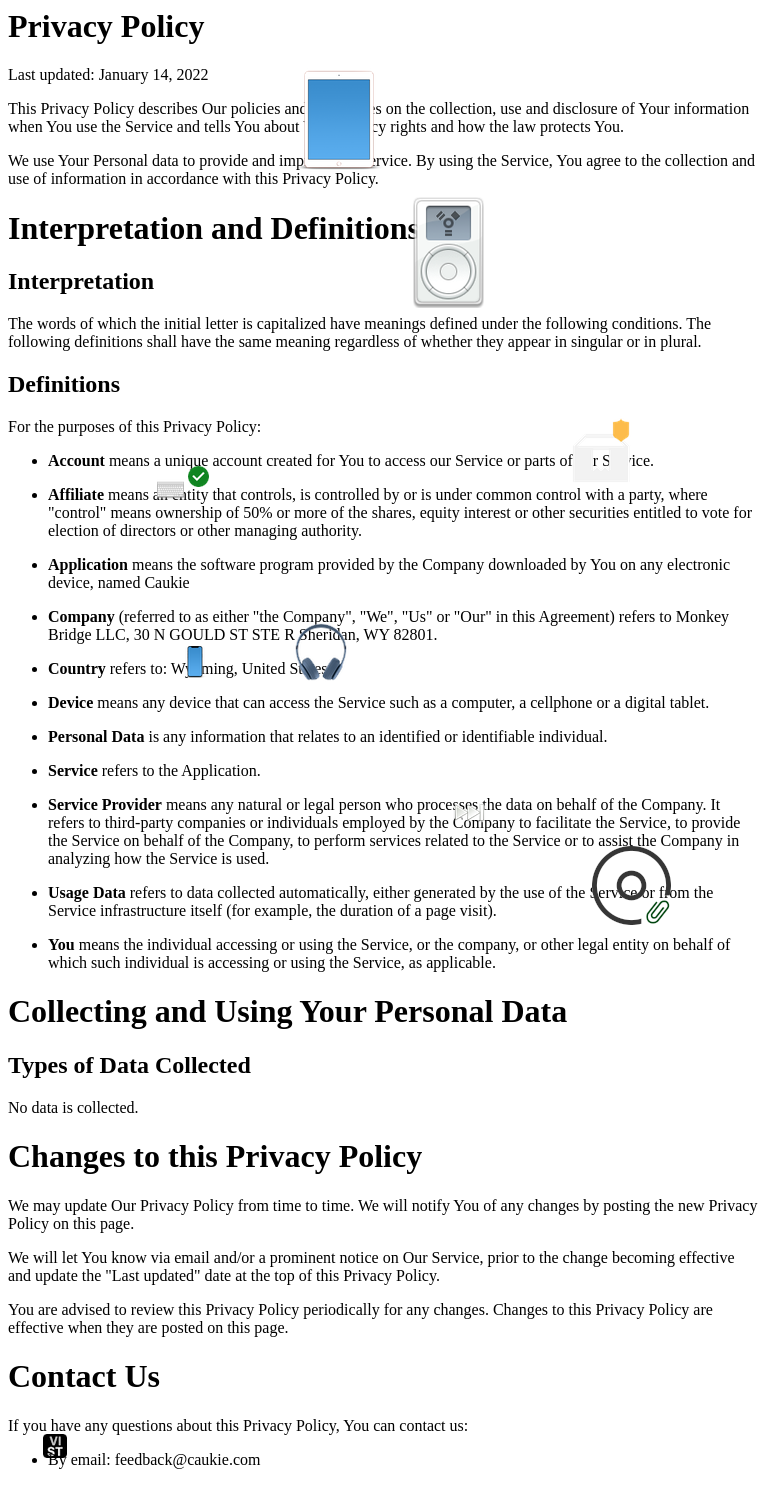  I want to click on indicates a connected iPod device, so click(448, 252).